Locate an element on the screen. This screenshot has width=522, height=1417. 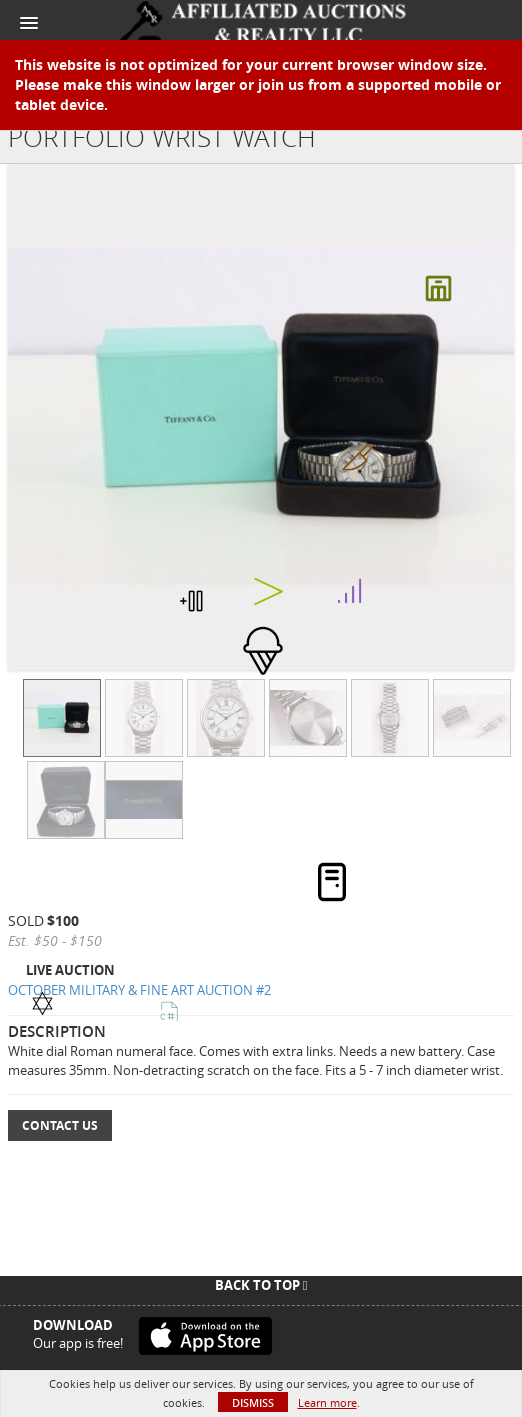
browse desserts or frozen treats category is located at coordinates (263, 650).